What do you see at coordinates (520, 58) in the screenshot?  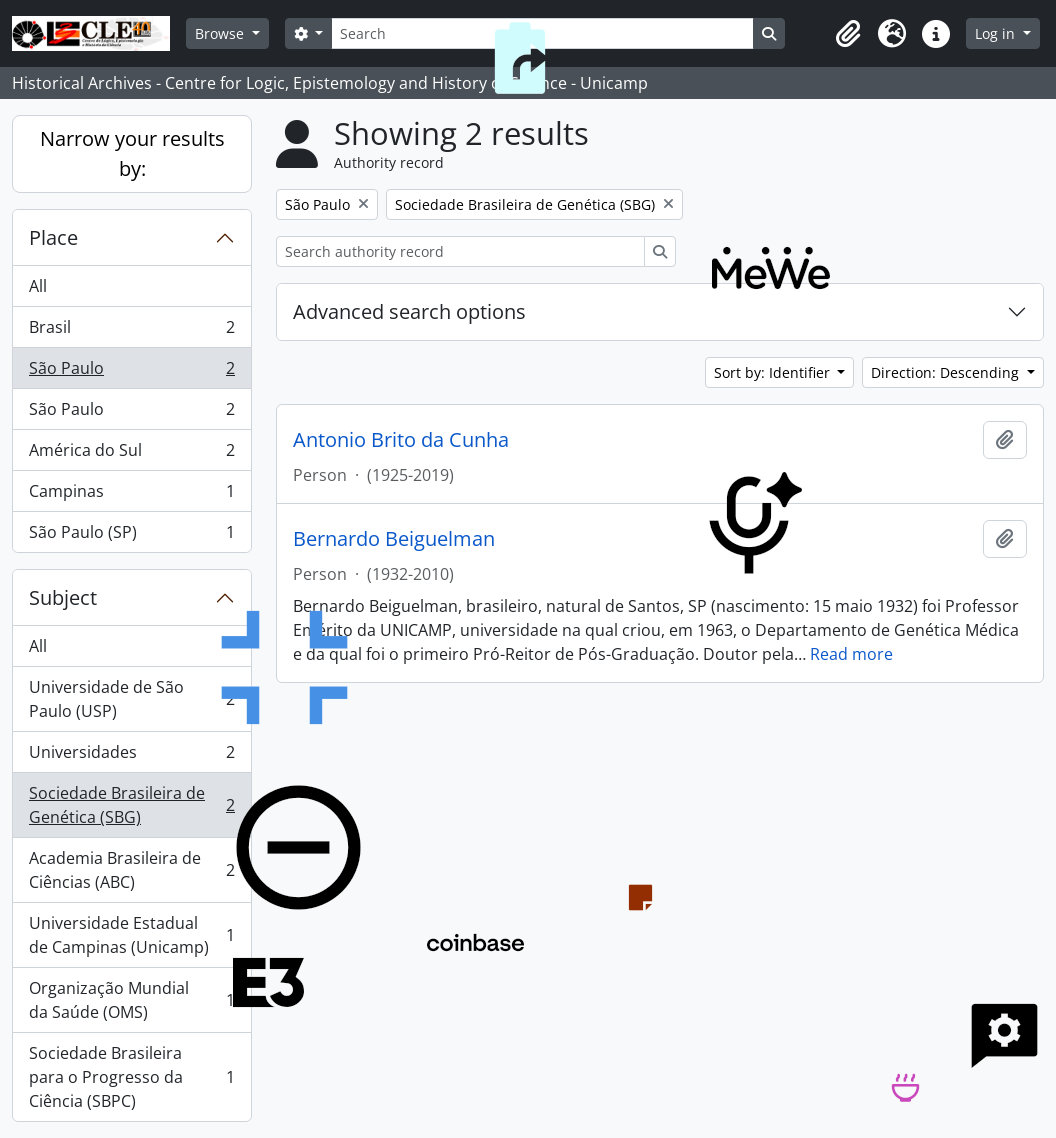 I see `share battery power with another device` at bounding box center [520, 58].